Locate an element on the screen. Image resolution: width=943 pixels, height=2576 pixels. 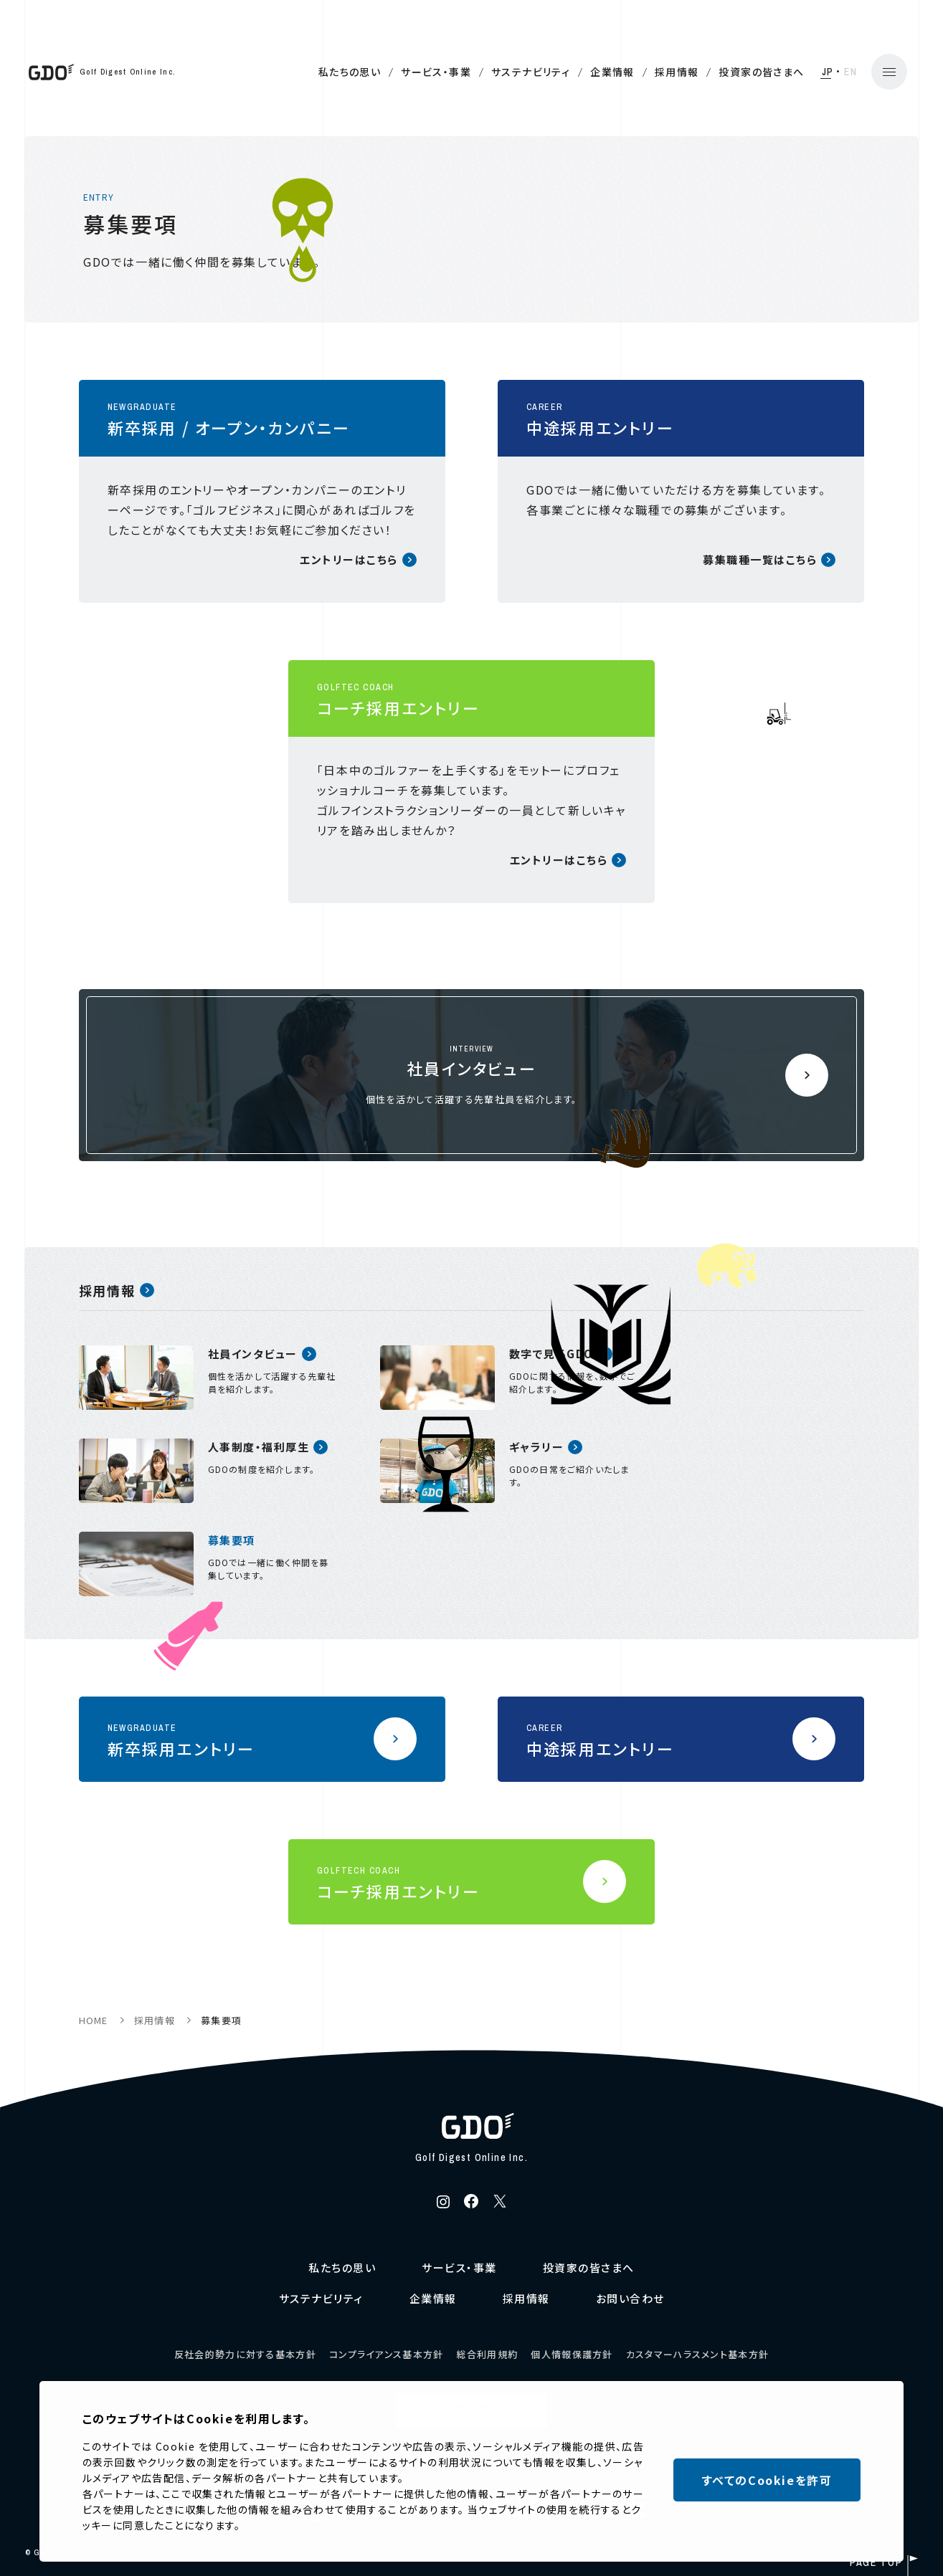
access warehouse or inventory management is located at coordinates (779, 712).